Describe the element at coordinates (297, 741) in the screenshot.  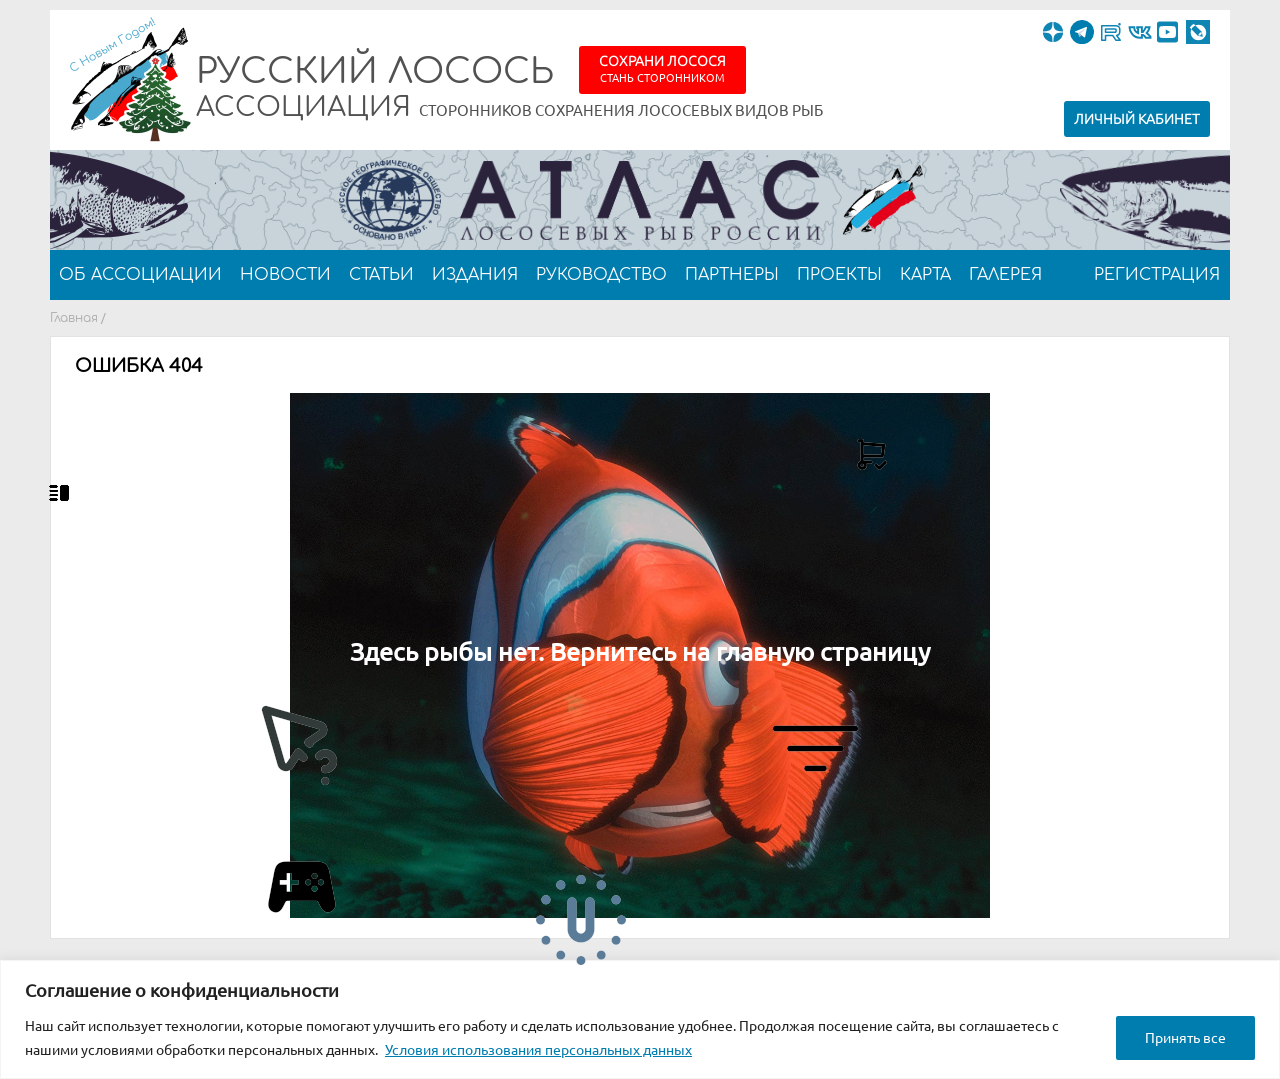
I see `cursor help or pointer assistance` at that location.